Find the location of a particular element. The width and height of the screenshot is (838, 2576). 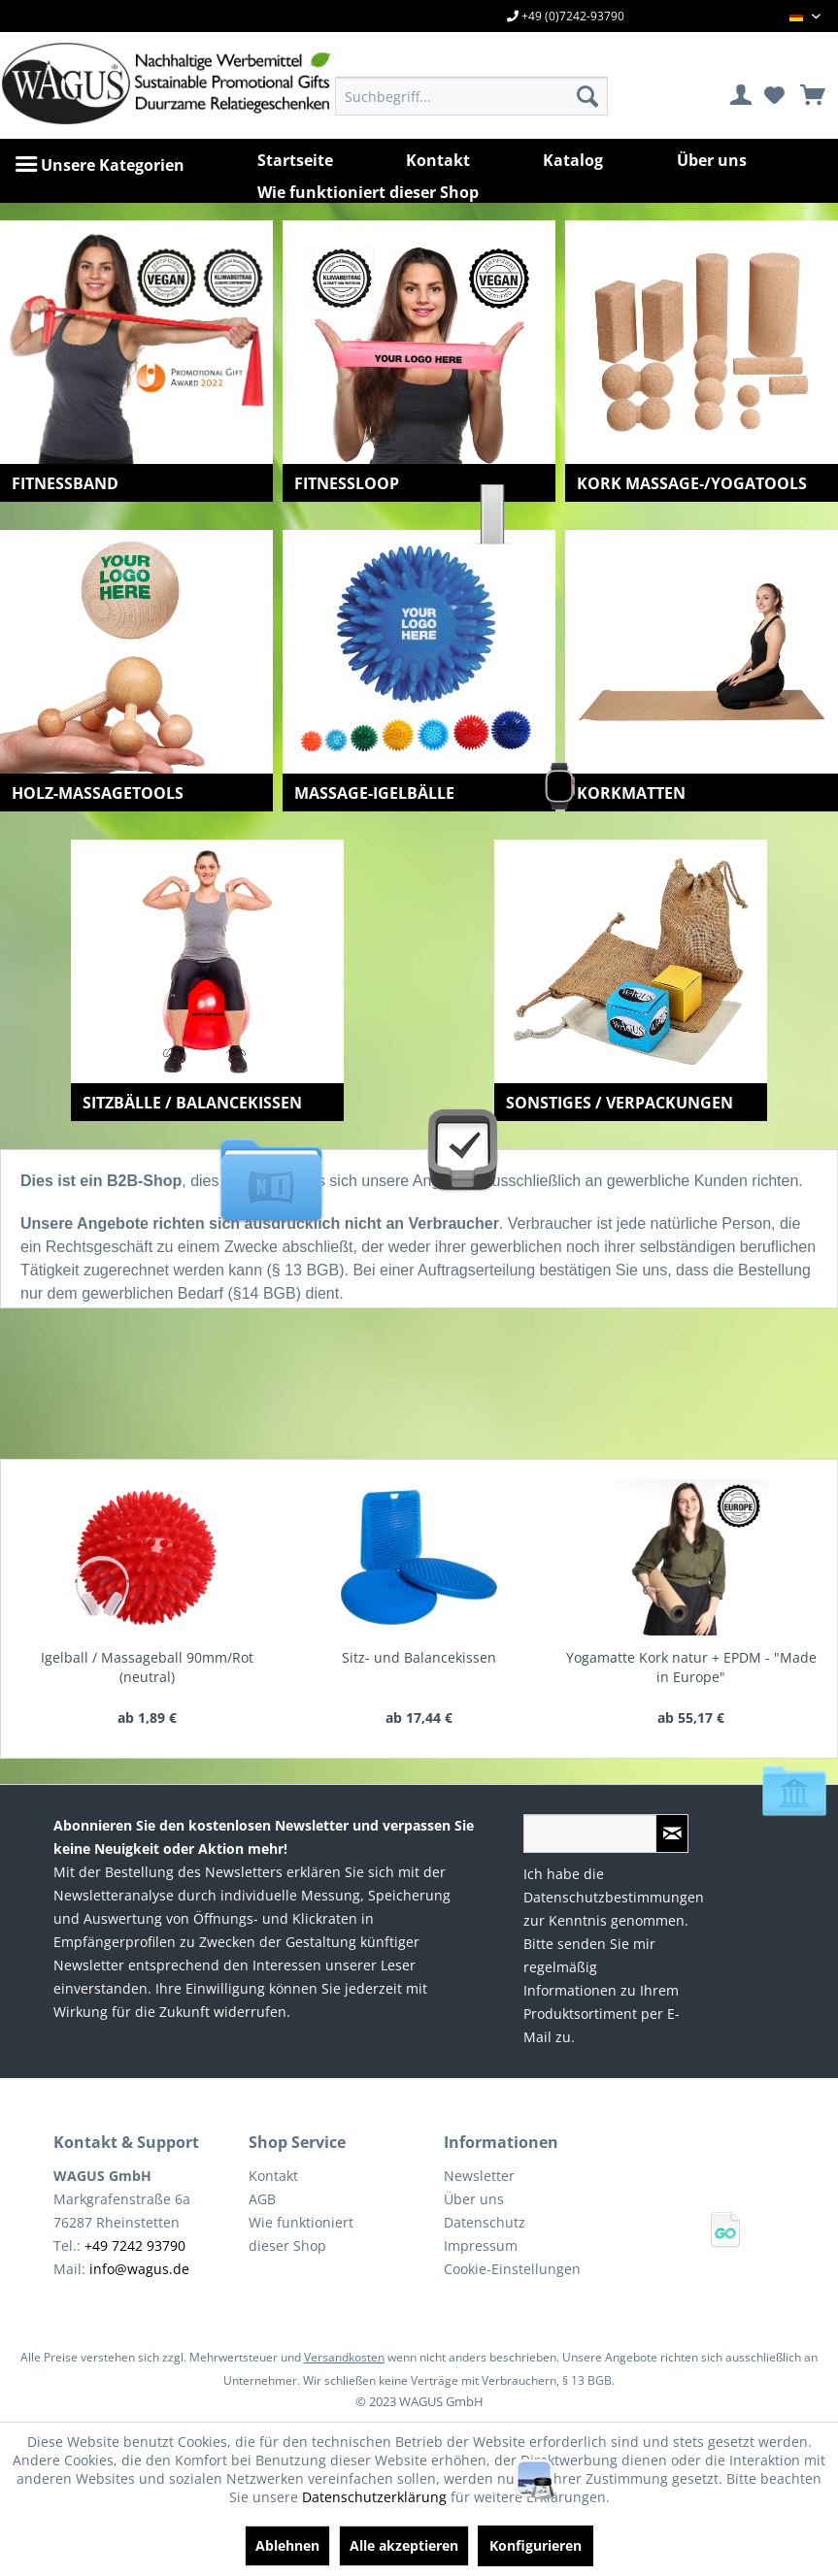

open Native Instruments folder is located at coordinates (271, 1179).